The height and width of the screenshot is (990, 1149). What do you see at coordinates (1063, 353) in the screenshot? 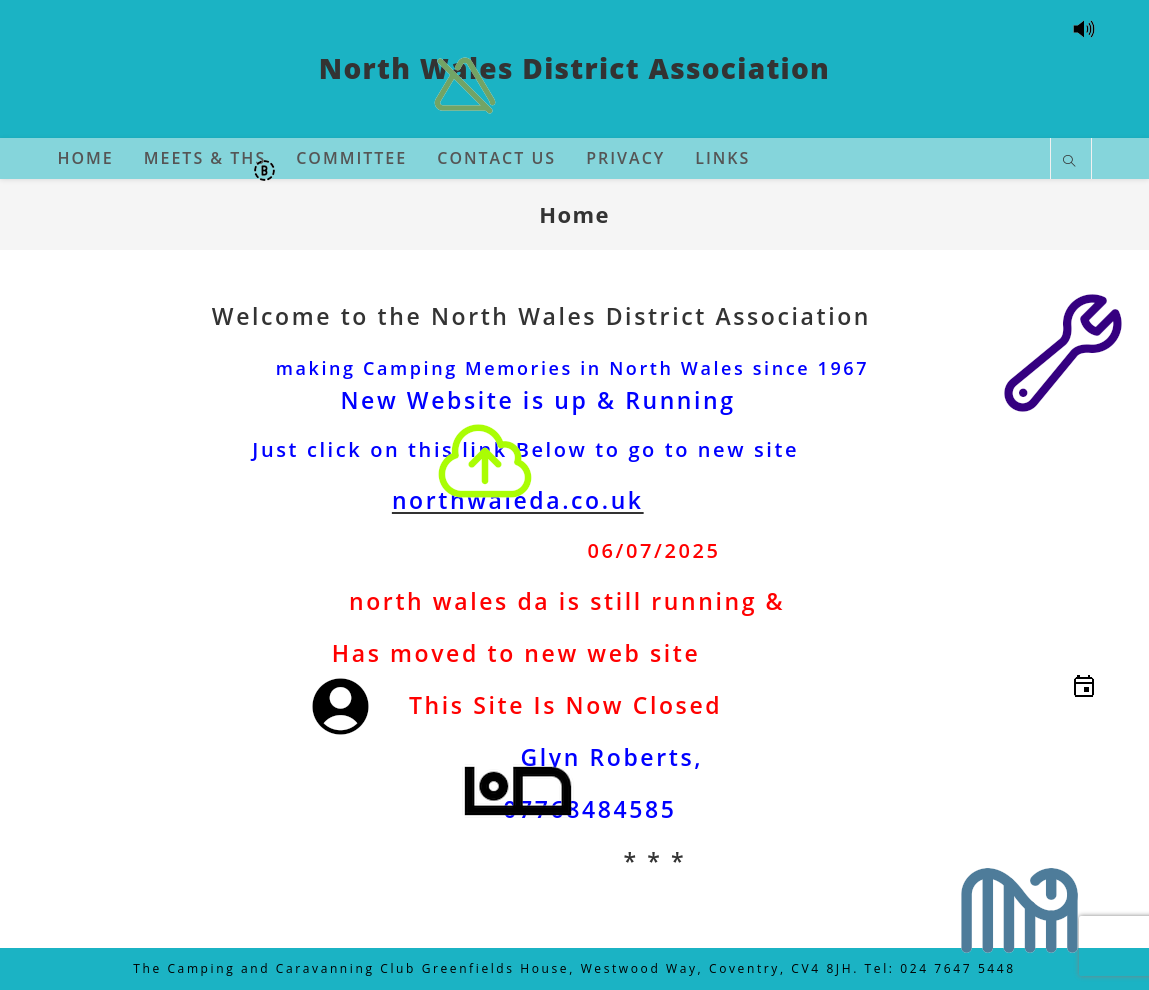
I see `access settings or configuration options` at bounding box center [1063, 353].